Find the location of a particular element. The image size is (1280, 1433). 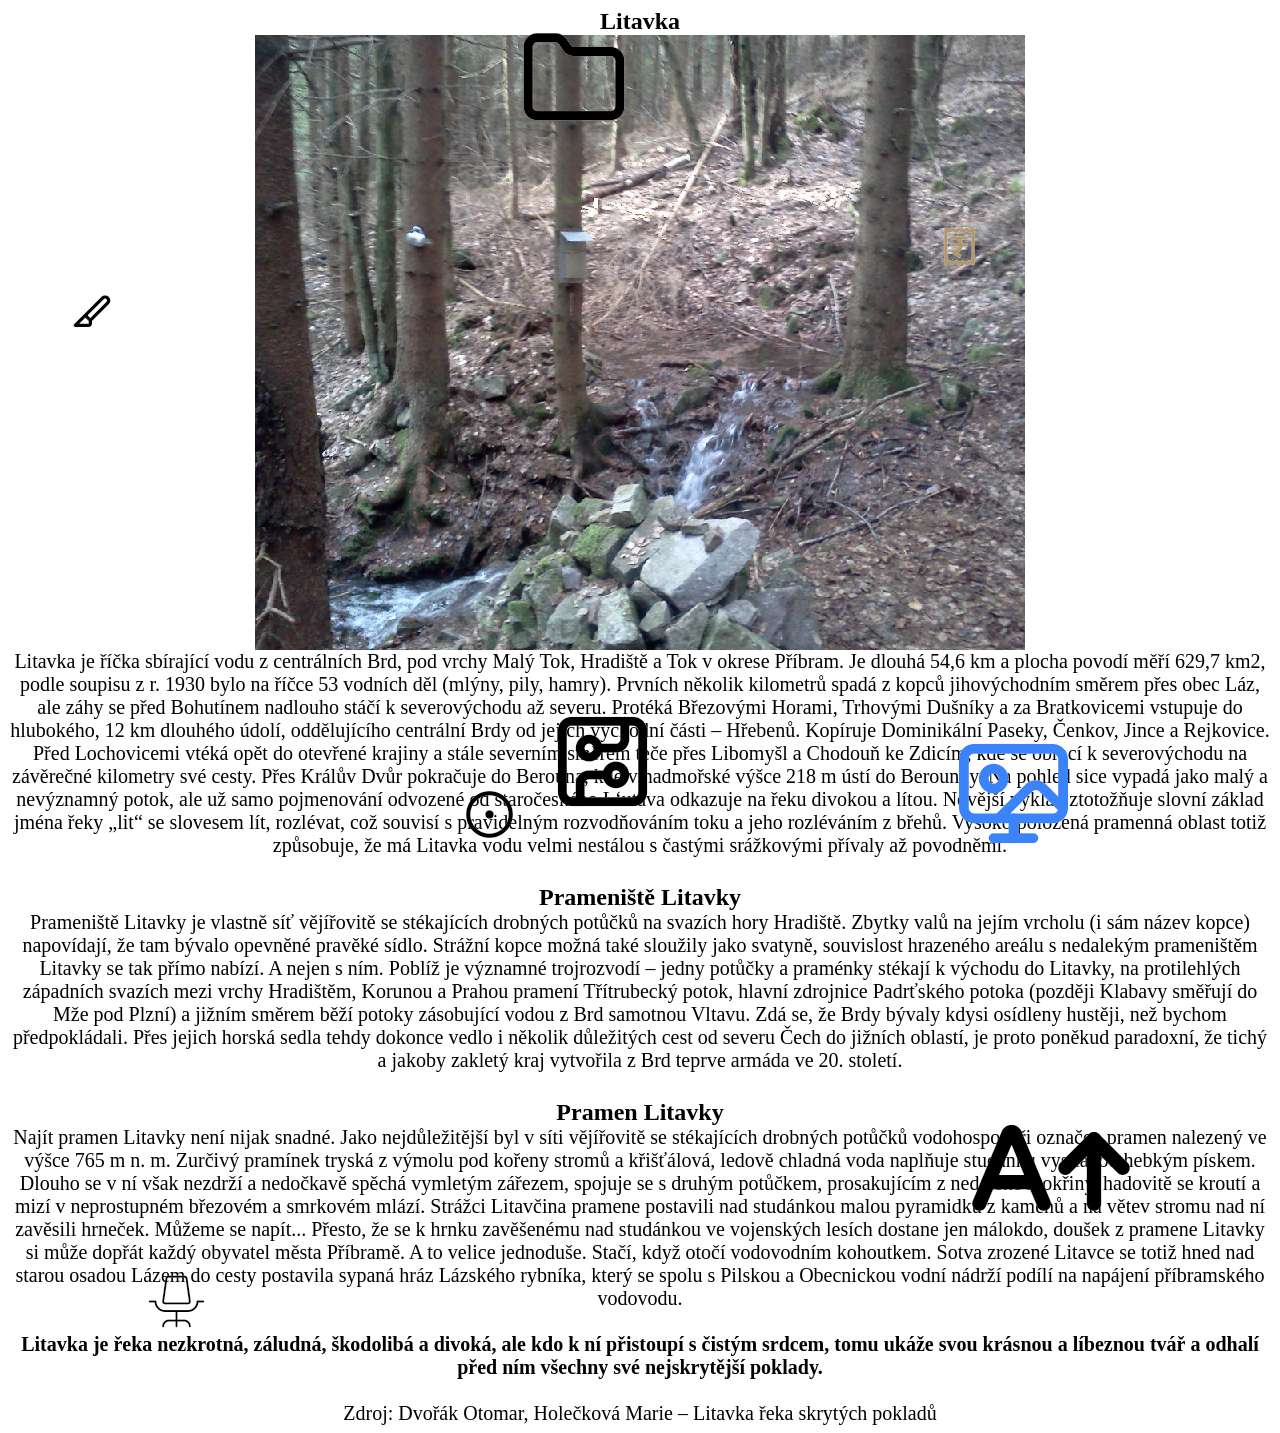

view transaction receipt in indian rupees is located at coordinates (959, 246).